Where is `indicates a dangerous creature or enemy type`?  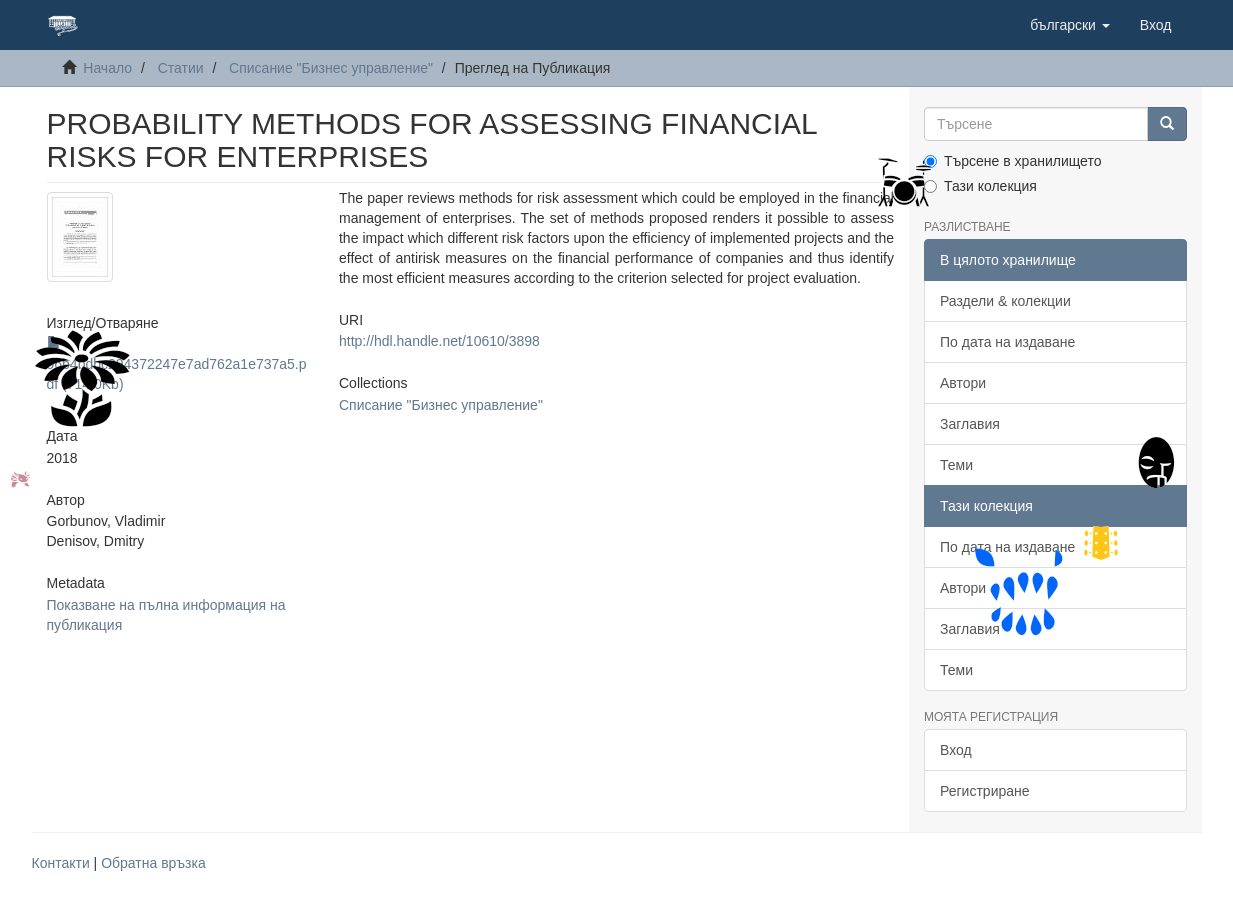
indicates a dangerous creature or enemy type is located at coordinates (1018, 589).